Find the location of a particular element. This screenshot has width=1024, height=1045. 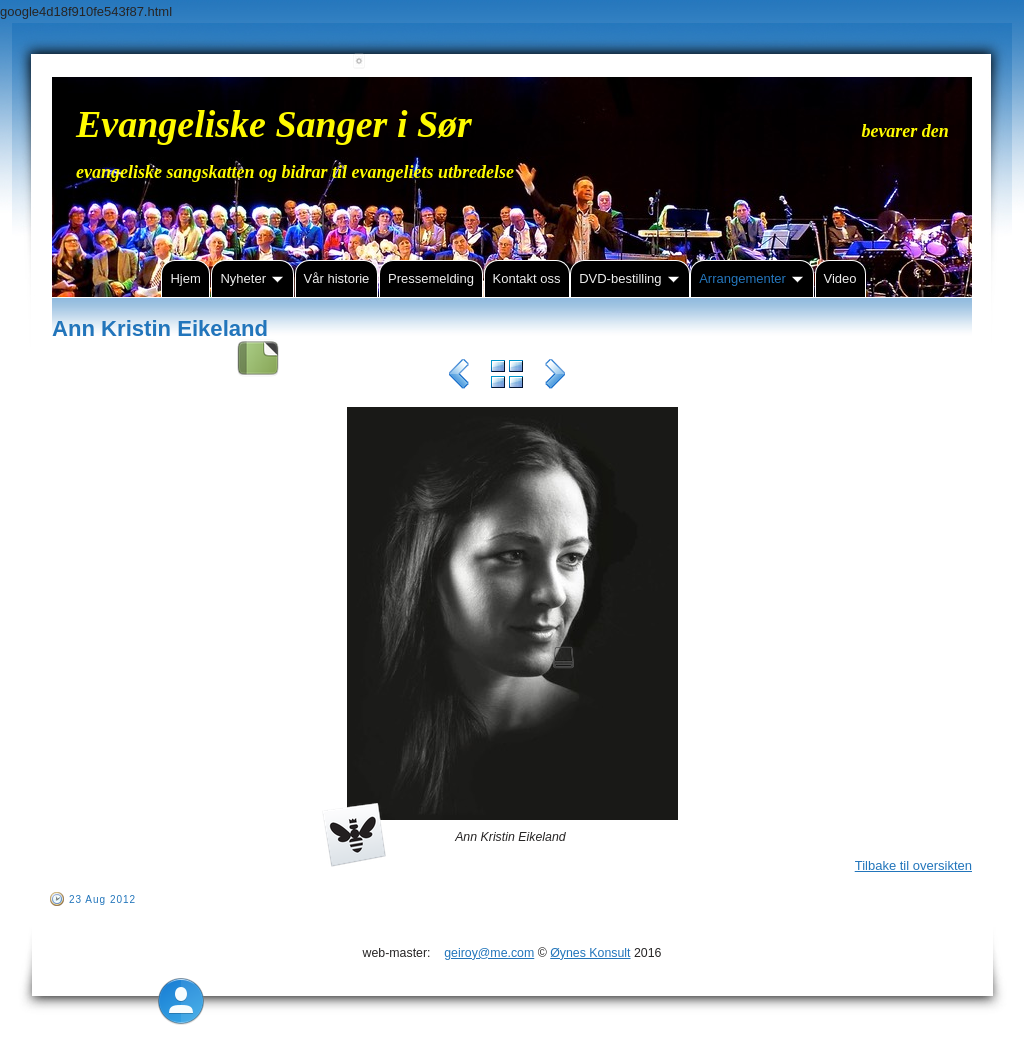

access removable disk in sidebar is located at coordinates (563, 657).